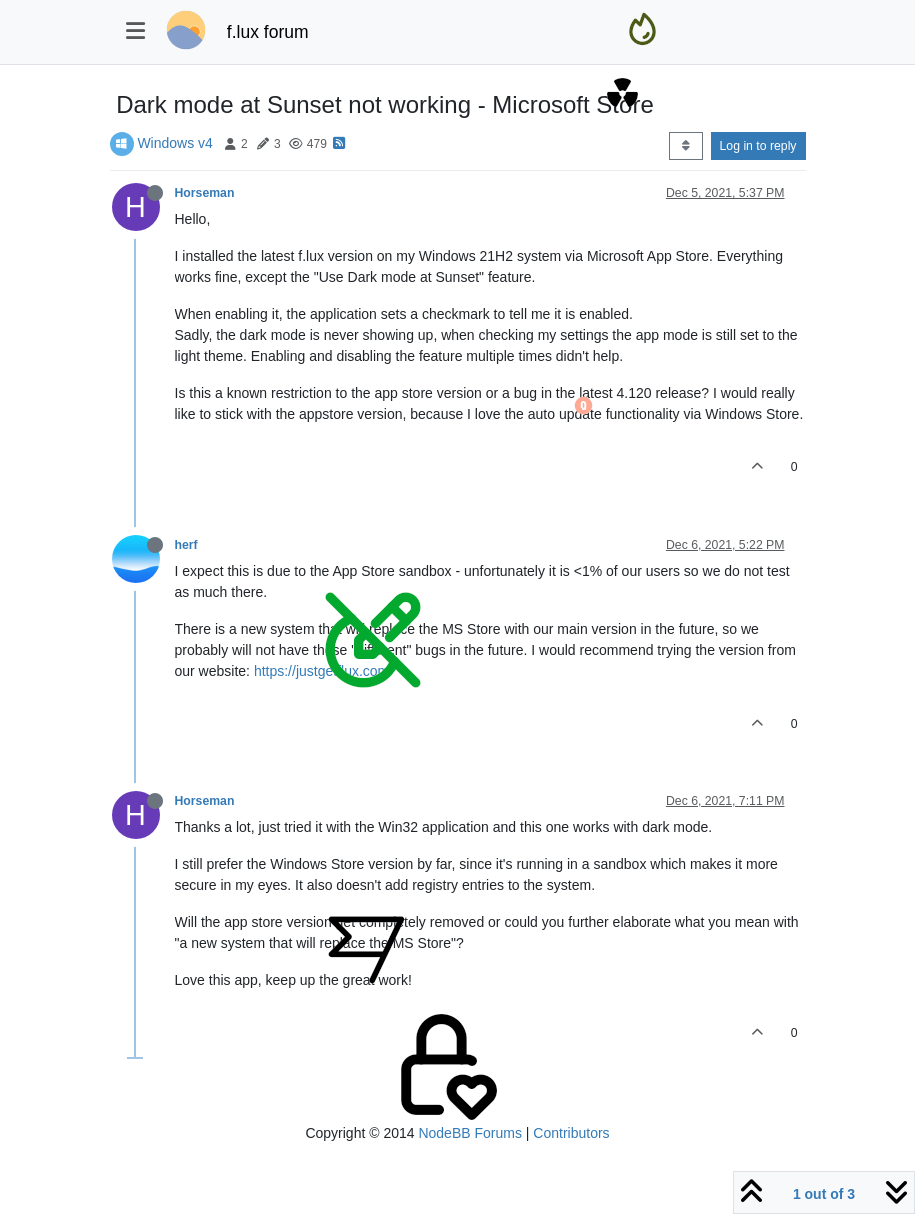 This screenshot has width=915, height=1214. What do you see at coordinates (583, 405) in the screenshot?
I see `indicates a "Q" category or label` at bounding box center [583, 405].